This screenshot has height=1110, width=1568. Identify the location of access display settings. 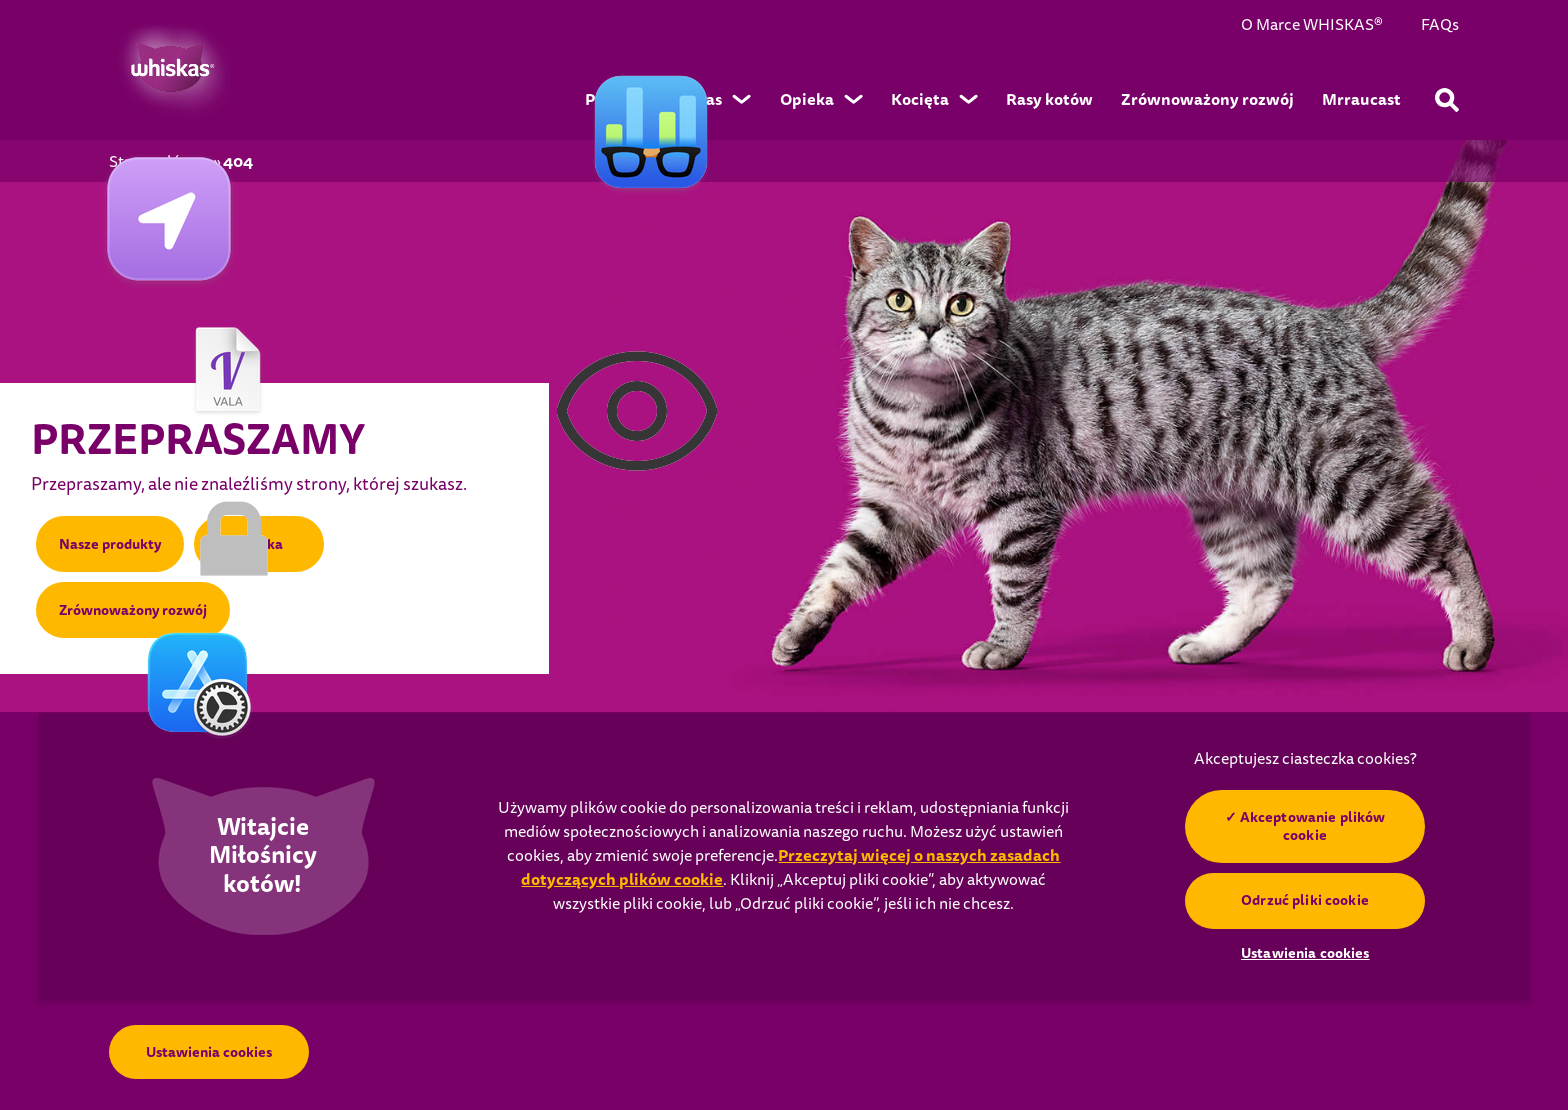
(637, 411).